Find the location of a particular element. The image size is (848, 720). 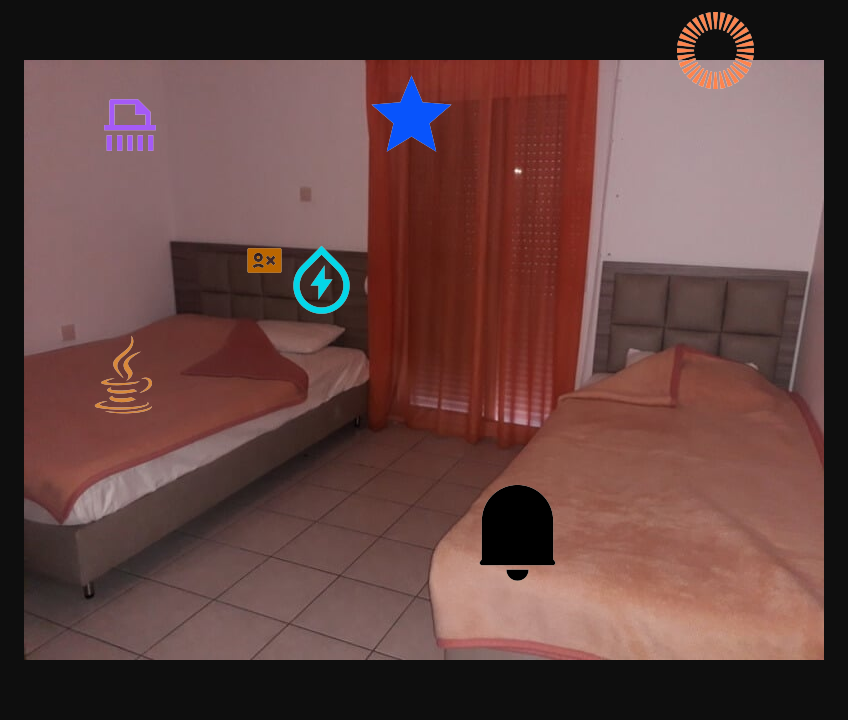

indicates an expired pass or credential is located at coordinates (264, 260).